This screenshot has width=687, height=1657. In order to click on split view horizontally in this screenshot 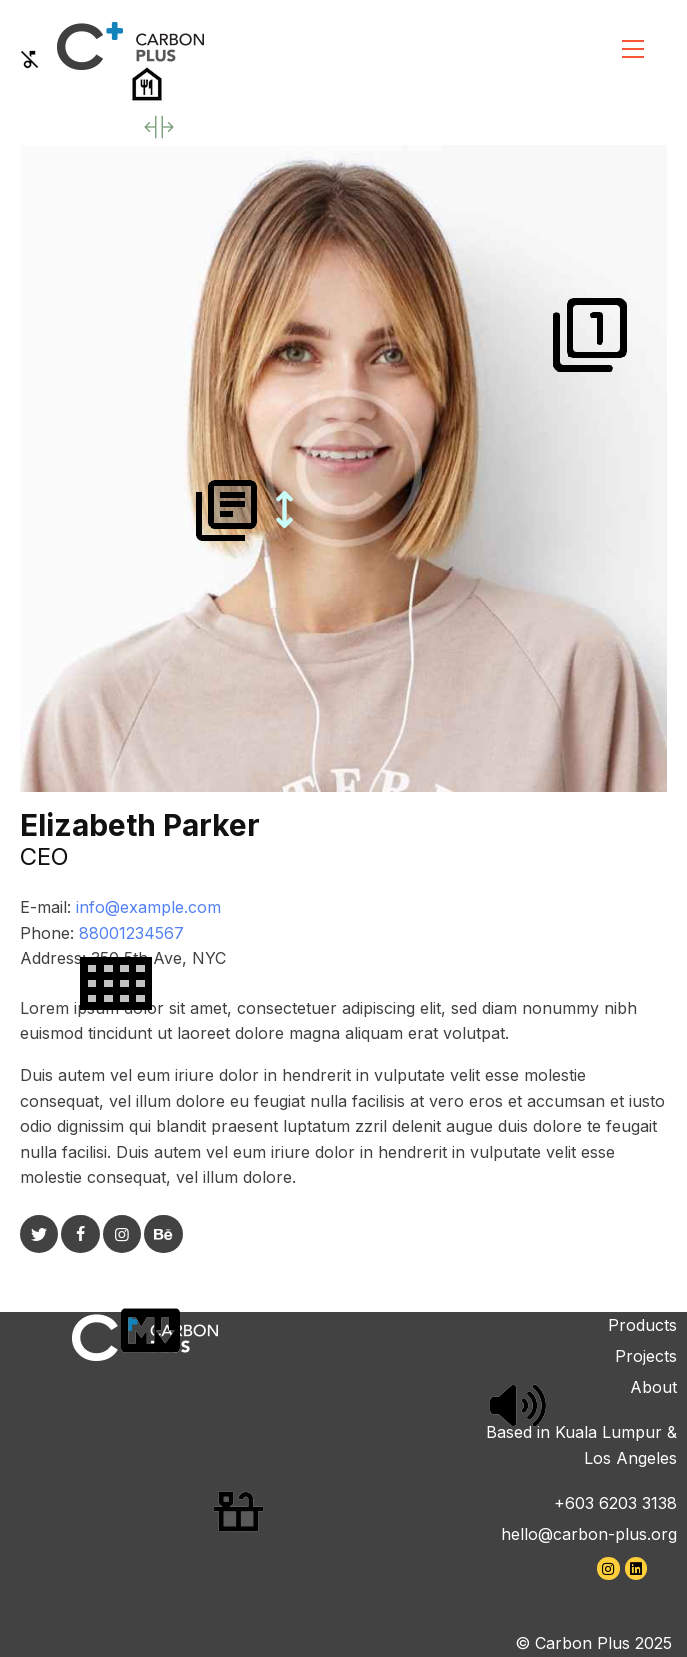, I will do `click(159, 127)`.